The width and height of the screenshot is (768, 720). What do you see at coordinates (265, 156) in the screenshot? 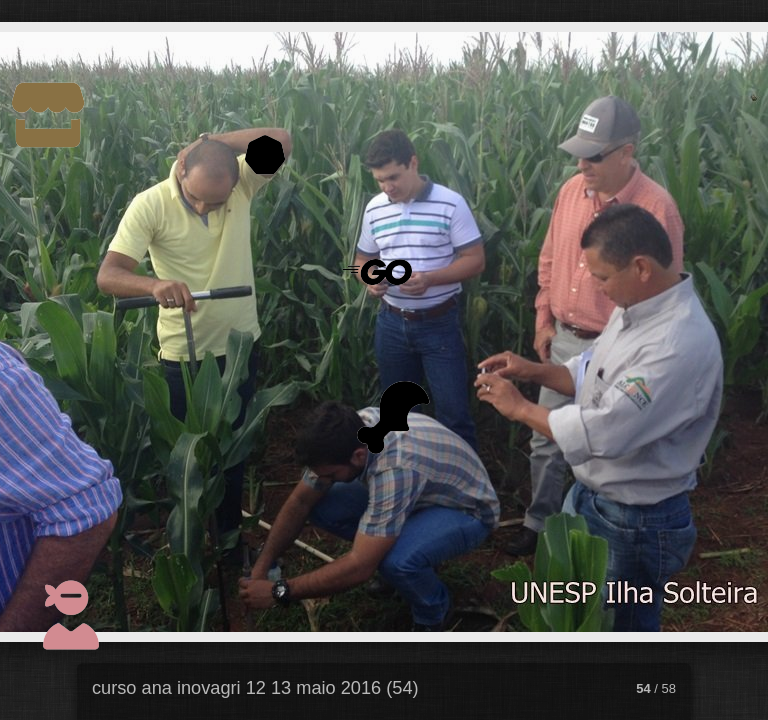
I see `a heptagon shape indicator` at bounding box center [265, 156].